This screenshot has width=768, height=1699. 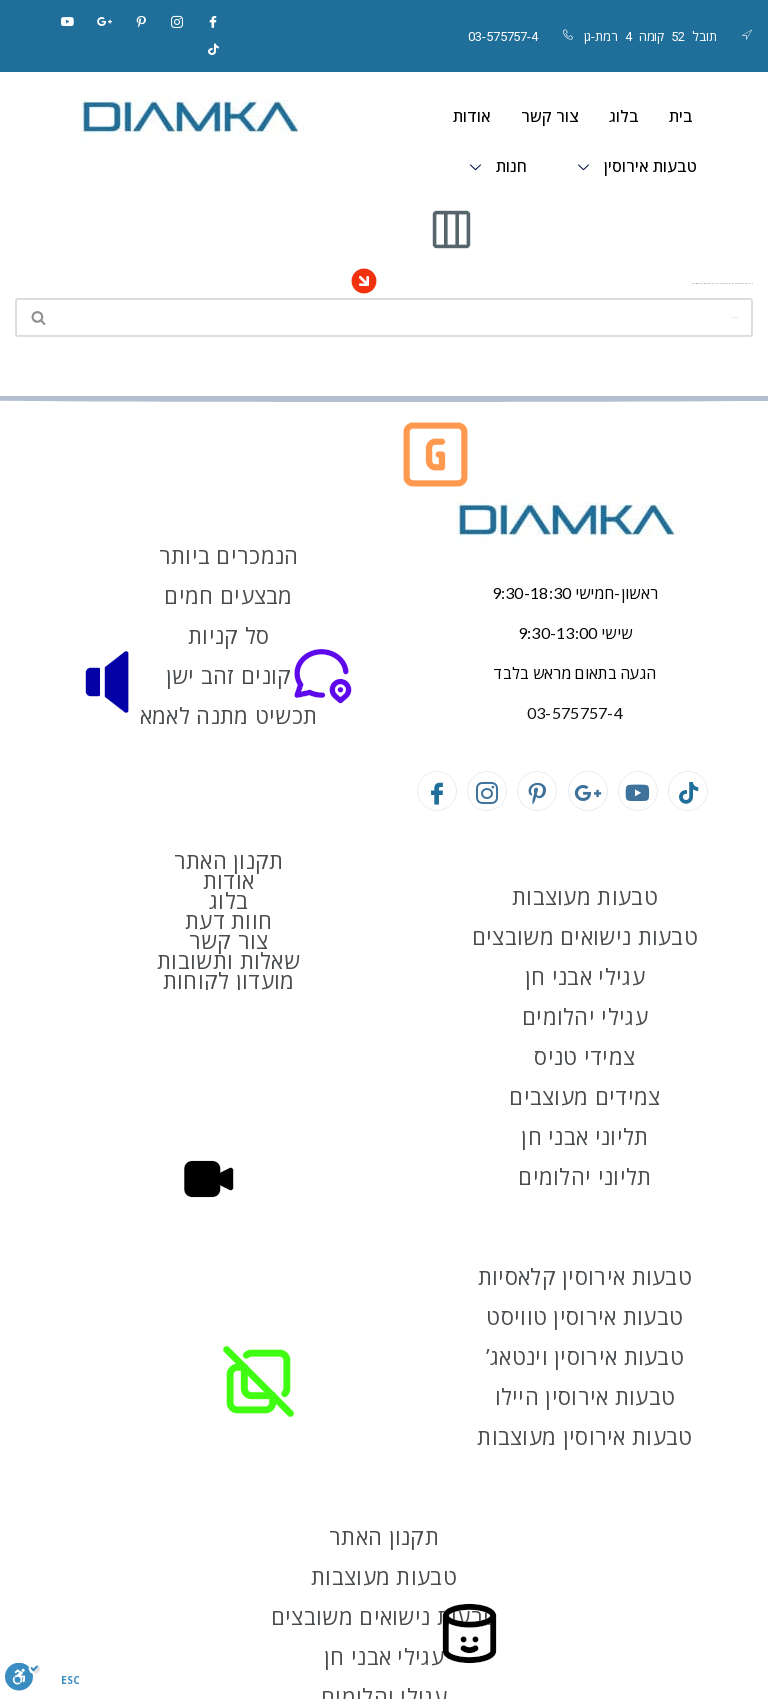 I want to click on disable layer view, so click(x=258, y=1381).